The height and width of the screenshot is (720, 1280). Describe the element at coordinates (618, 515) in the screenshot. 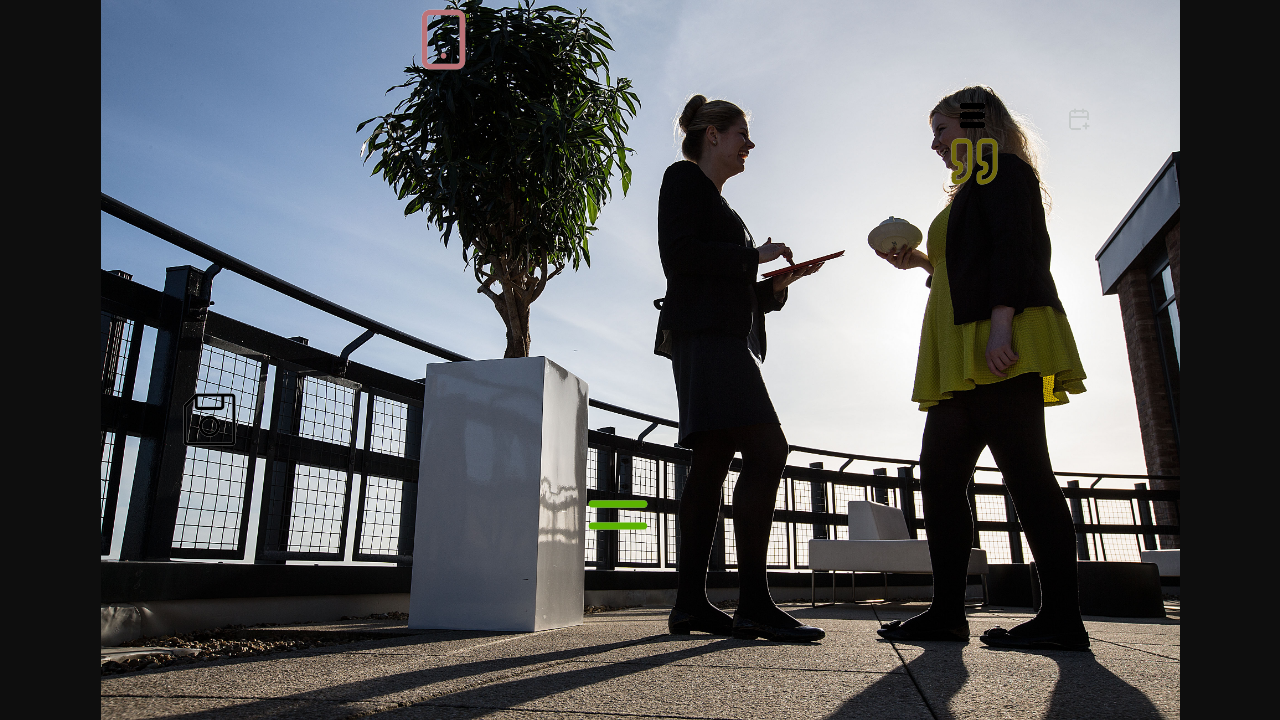

I see `indicates equality or balance between values` at that location.